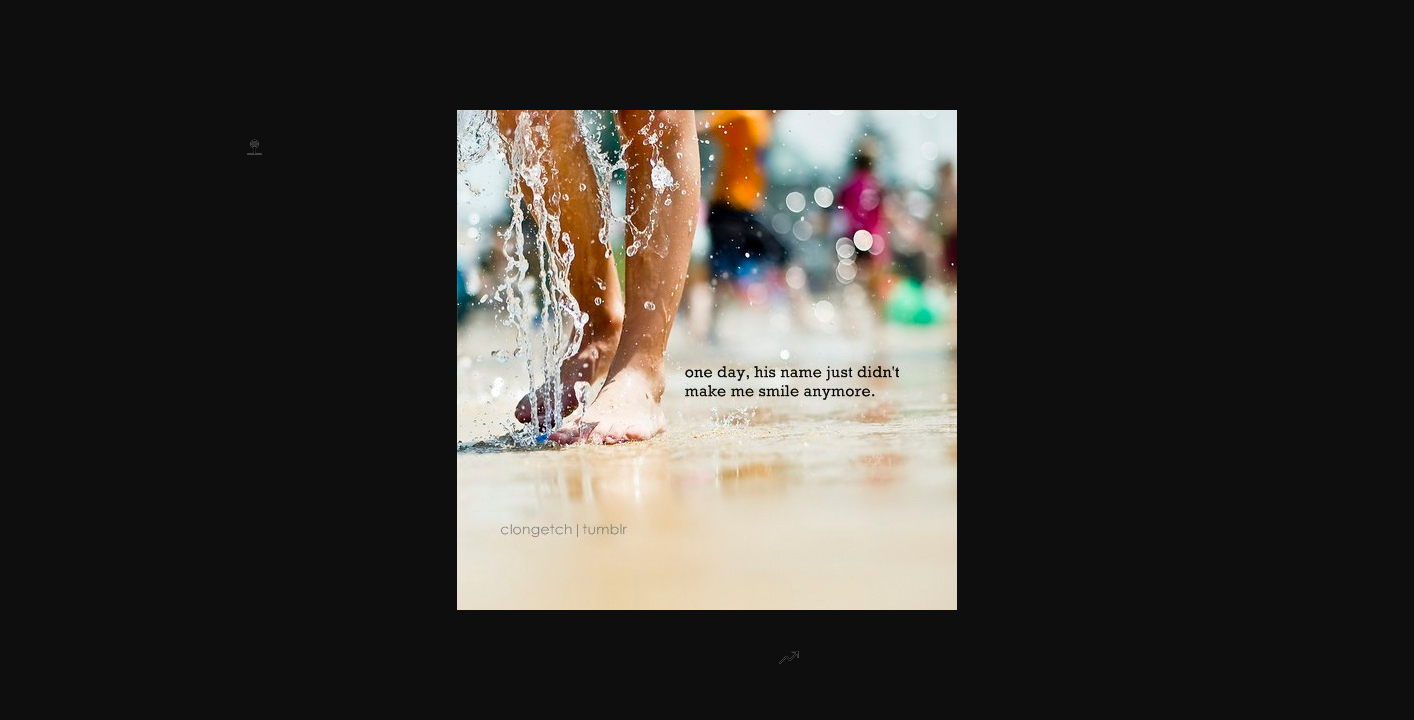 The width and height of the screenshot is (1414, 720). I want to click on view trending or popular content, so click(789, 658).